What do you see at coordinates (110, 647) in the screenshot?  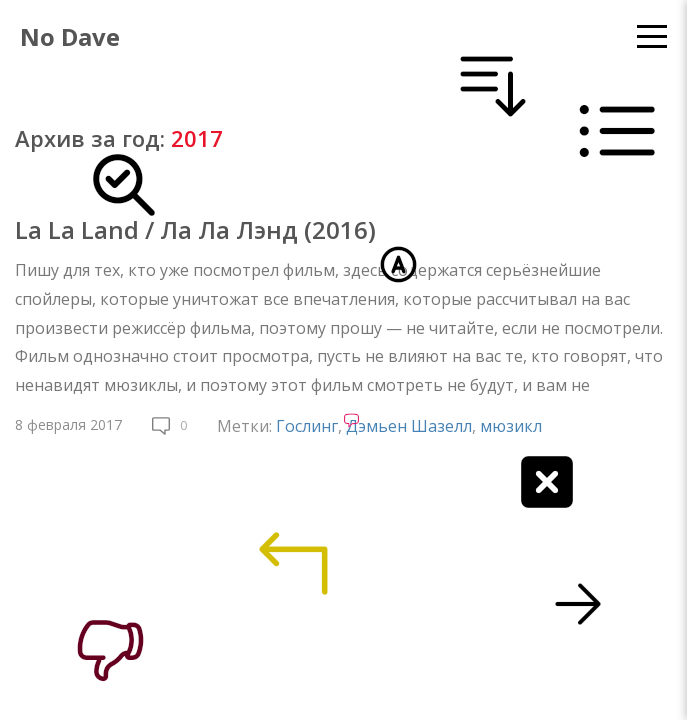 I see `dislike or downvote content` at bounding box center [110, 647].